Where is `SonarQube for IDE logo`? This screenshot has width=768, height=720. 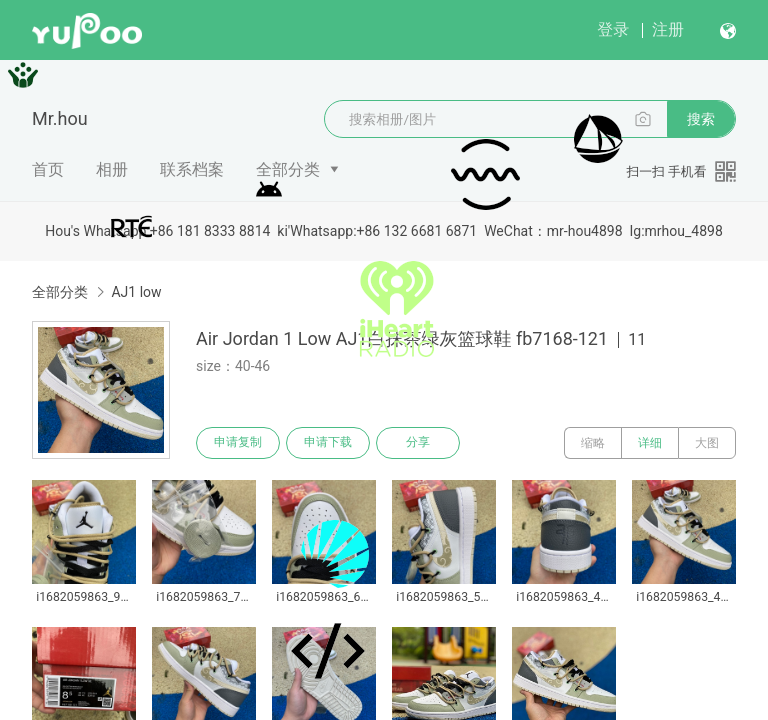 SonarQube for IDE logo is located at coordinates (485, 174).